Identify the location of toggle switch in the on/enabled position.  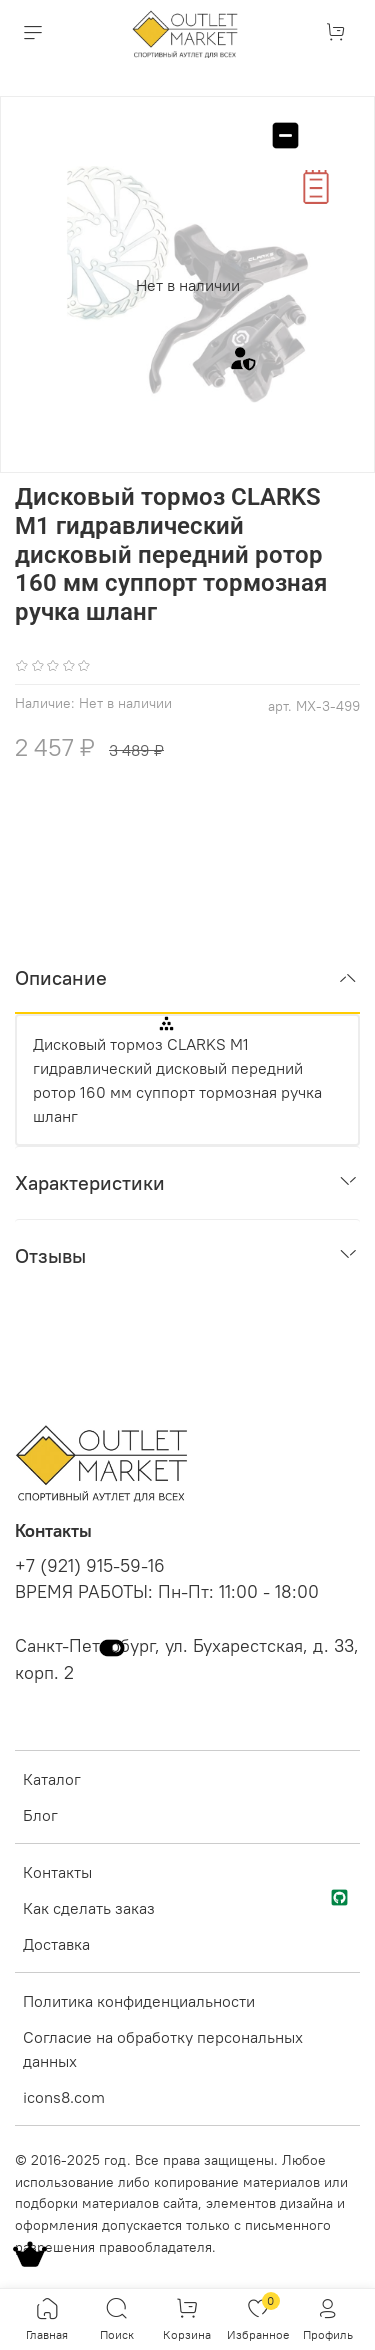
(112, 1648).